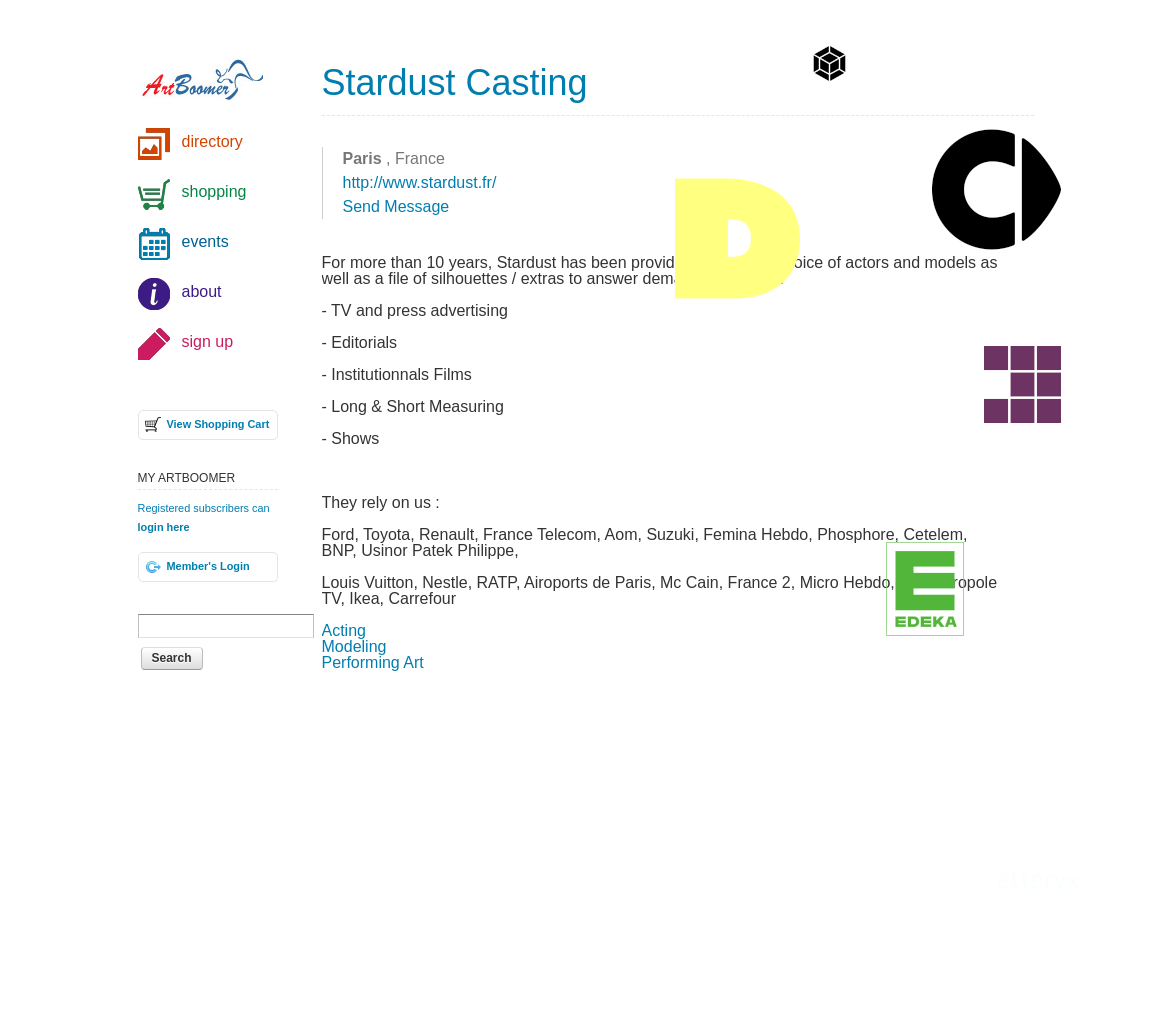  Describe the element at coordinates (925, 589) in the screenshot. I see `open the EDEKA grocery store app` at that location.